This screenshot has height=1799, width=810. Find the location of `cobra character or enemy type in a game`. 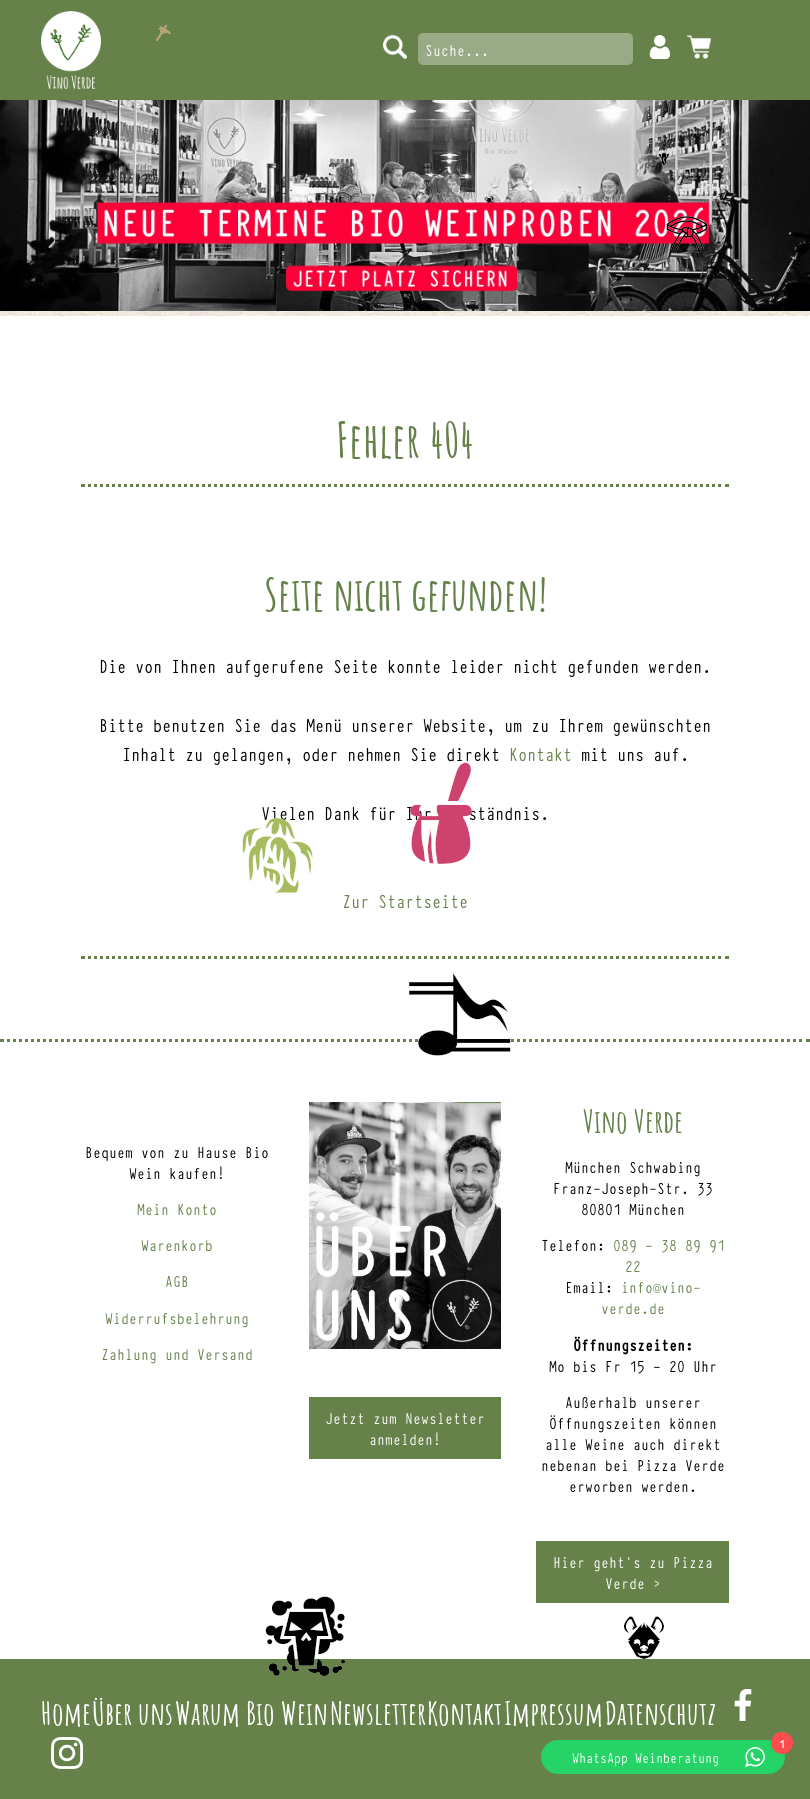

cobra character or enemy type in a game is located at coordinates (664, 157).